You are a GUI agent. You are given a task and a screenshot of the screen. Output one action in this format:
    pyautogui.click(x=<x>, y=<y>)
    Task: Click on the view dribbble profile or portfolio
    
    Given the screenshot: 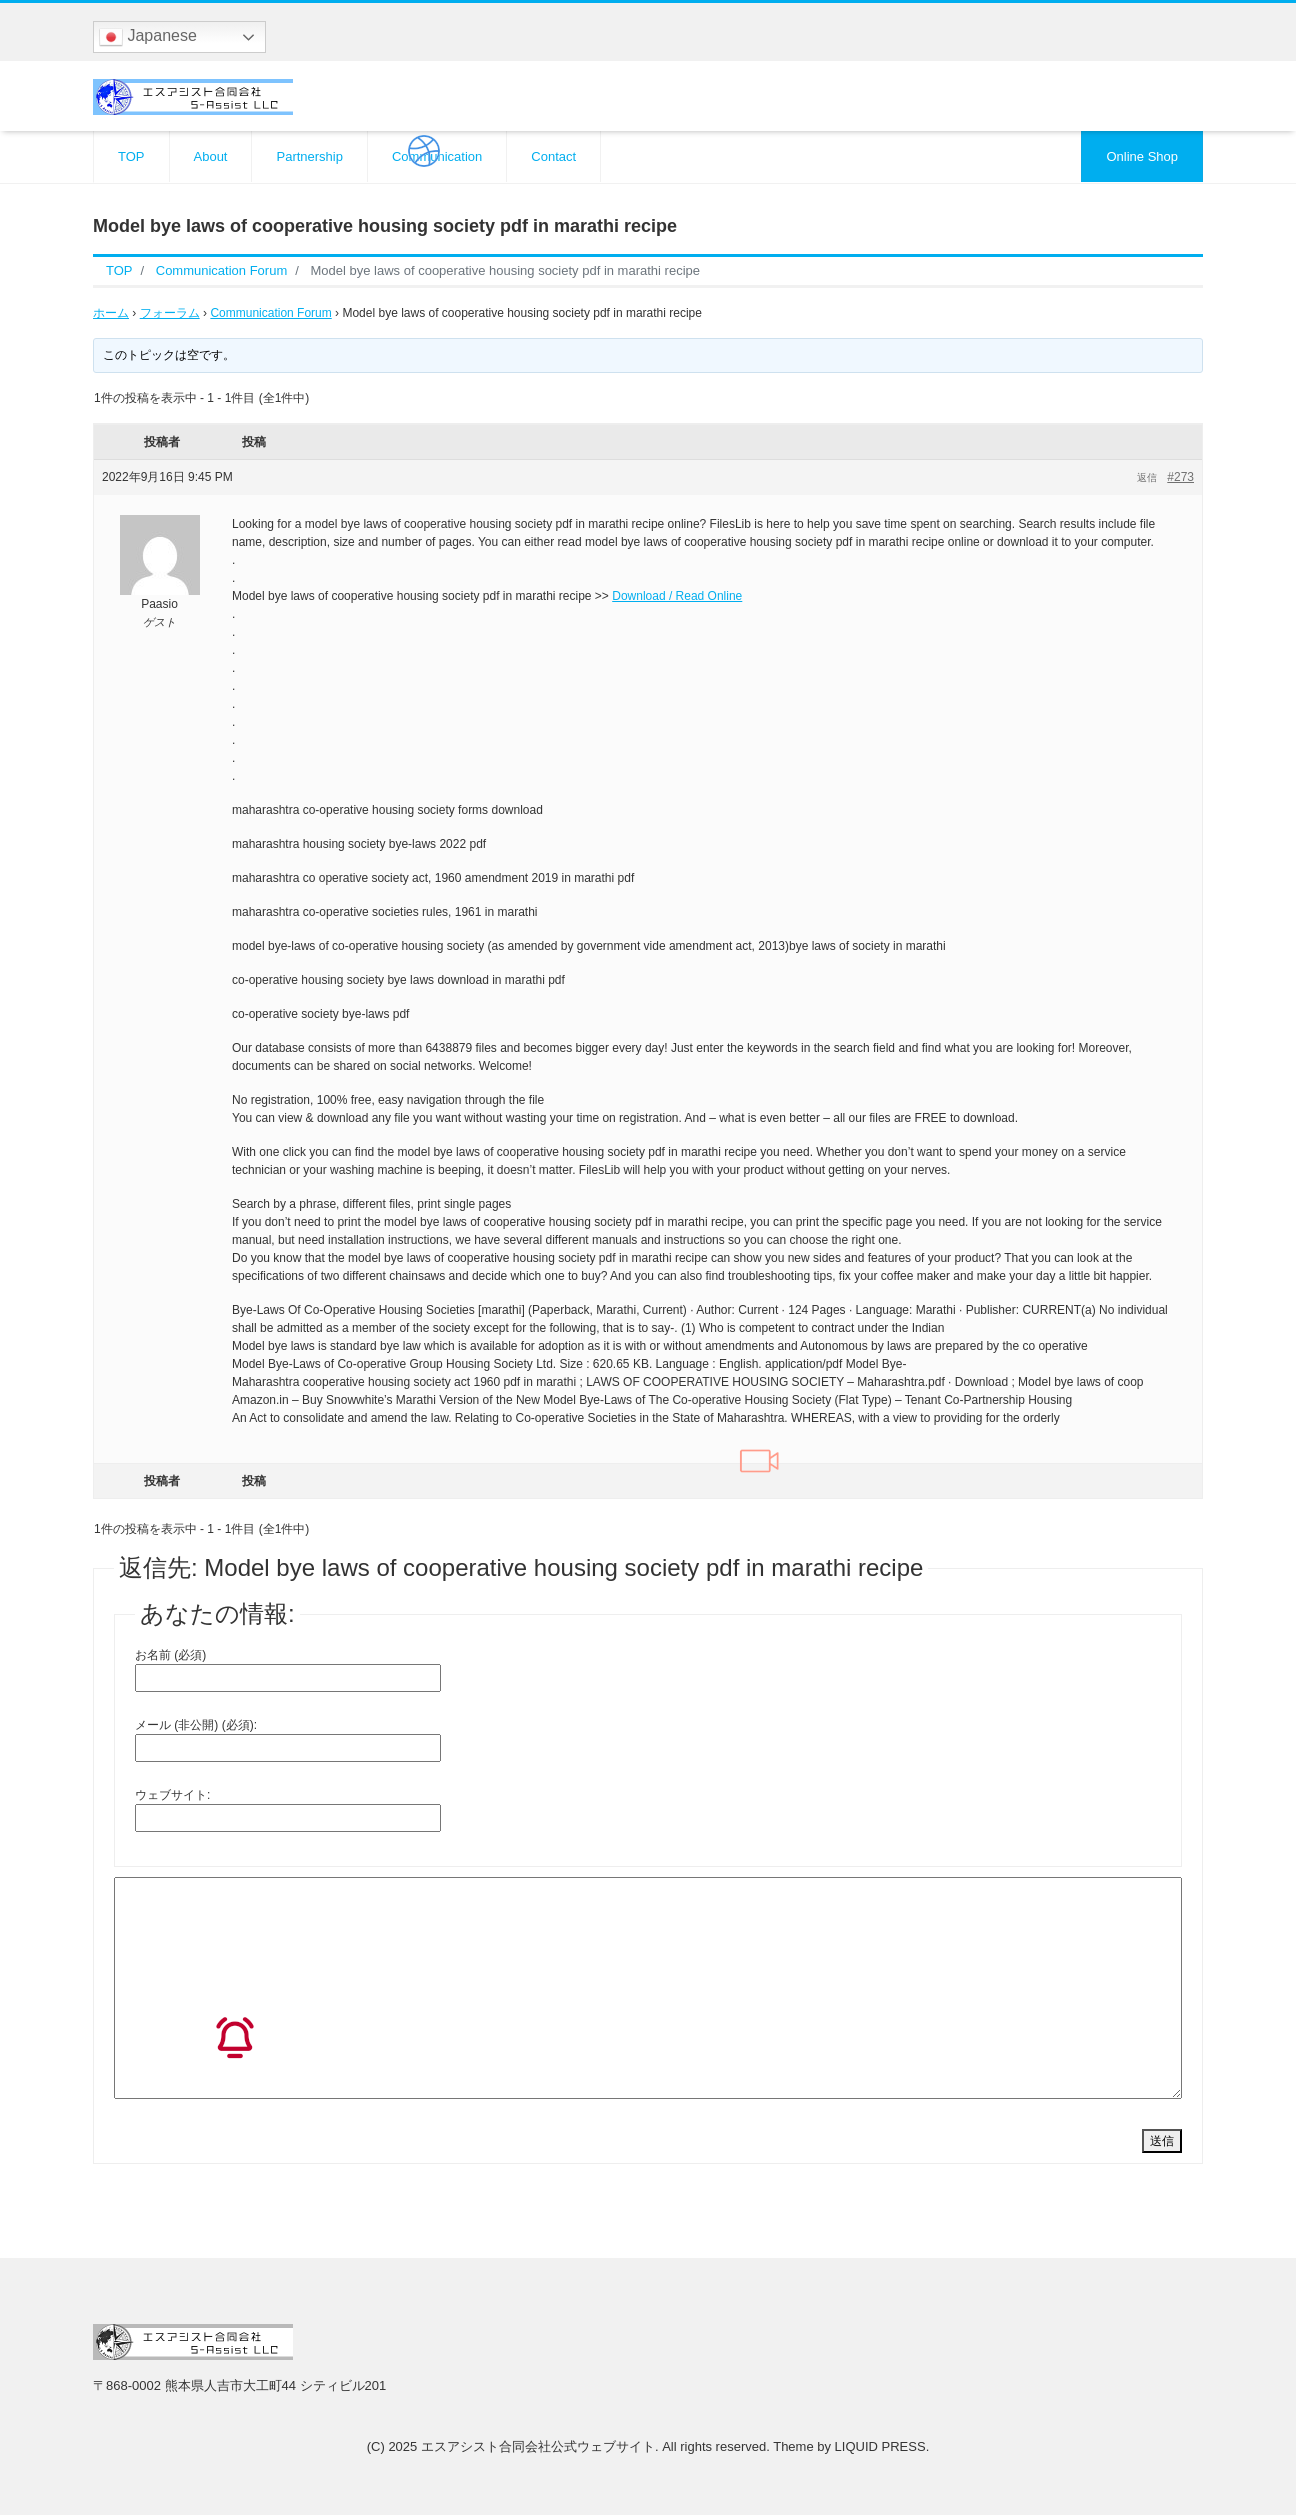 What is the action you would take?
    pyautogui.click(x=424, y=151)
    